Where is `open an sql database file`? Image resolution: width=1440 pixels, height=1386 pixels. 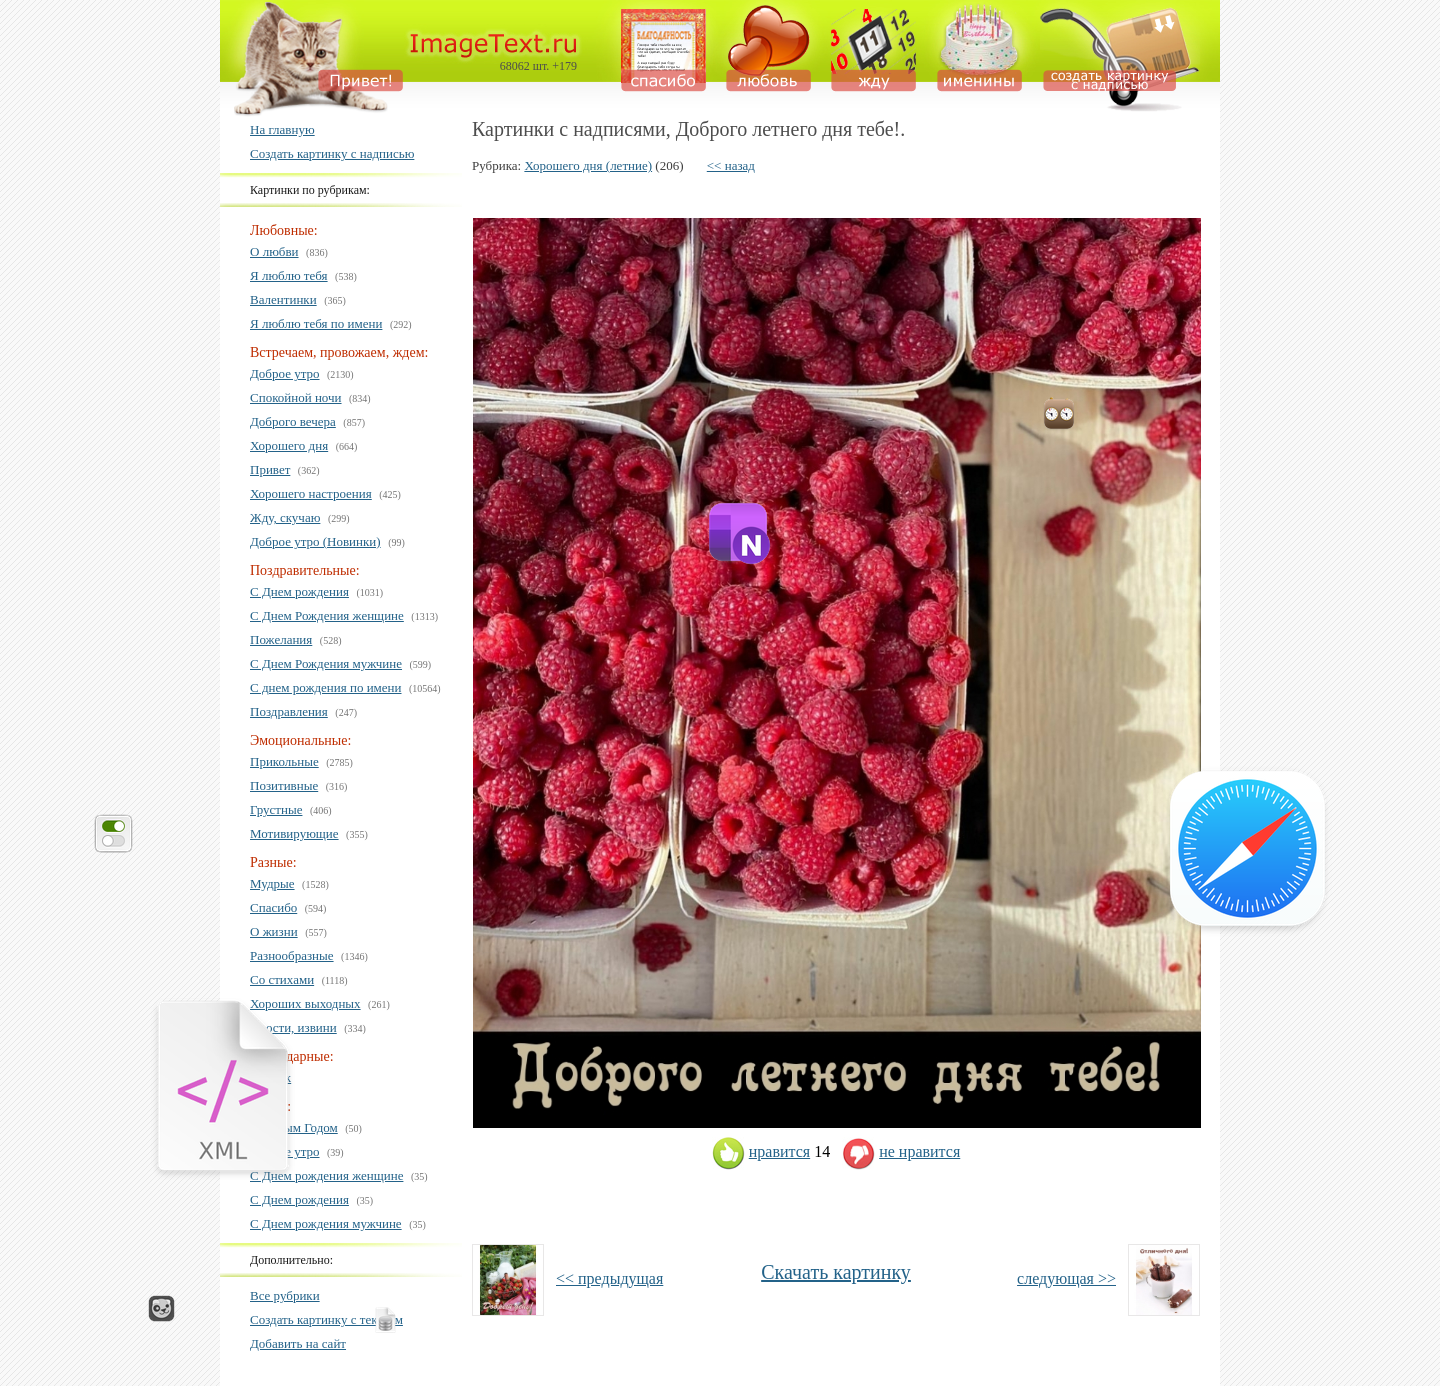
open an sql database file is located at coordinates (385, 1320).